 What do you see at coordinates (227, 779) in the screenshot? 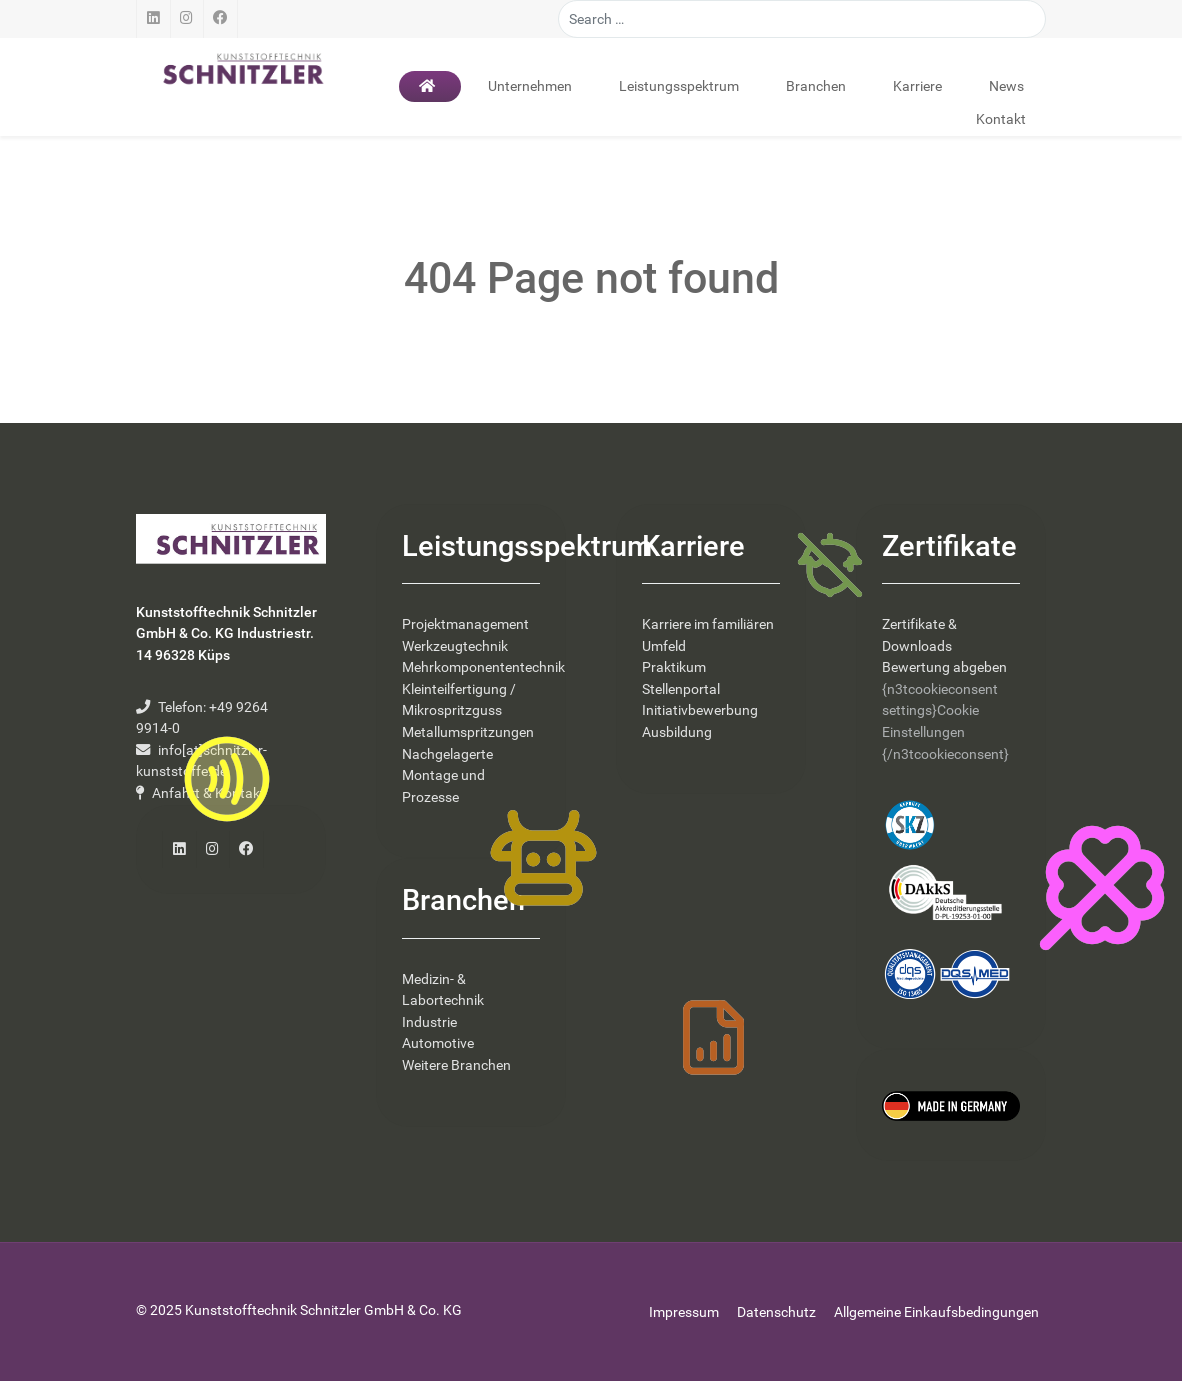
I see `tap to pay with contactless payment` at bounding box center [227, 779].